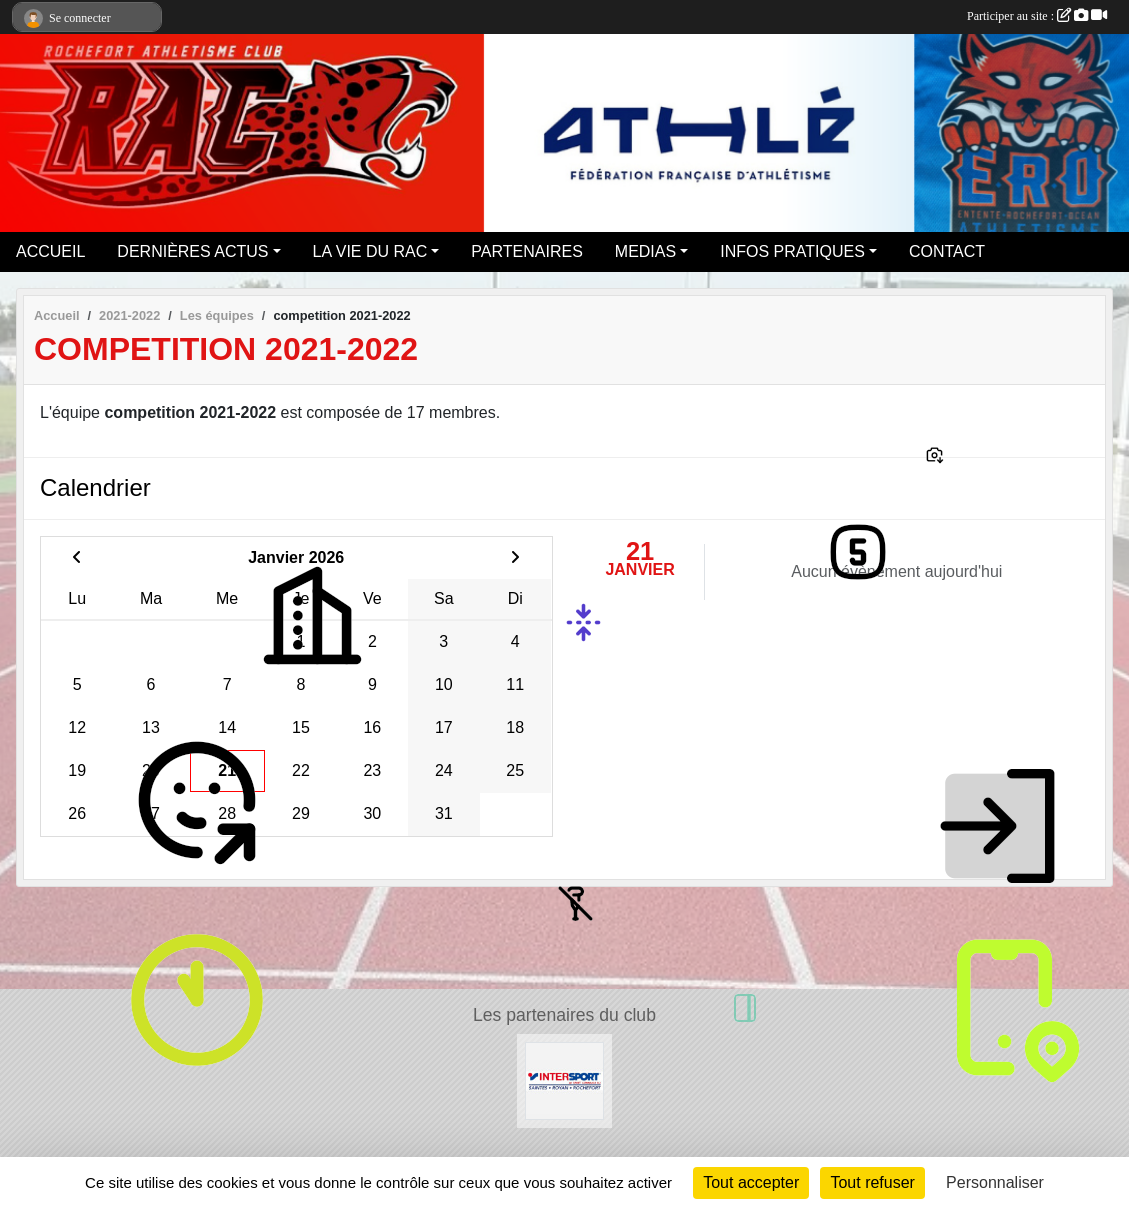  Describe the element at coordinates (575, 903) in the screenshot. I see `indicates crutches or mobility aid not needed` at that location.